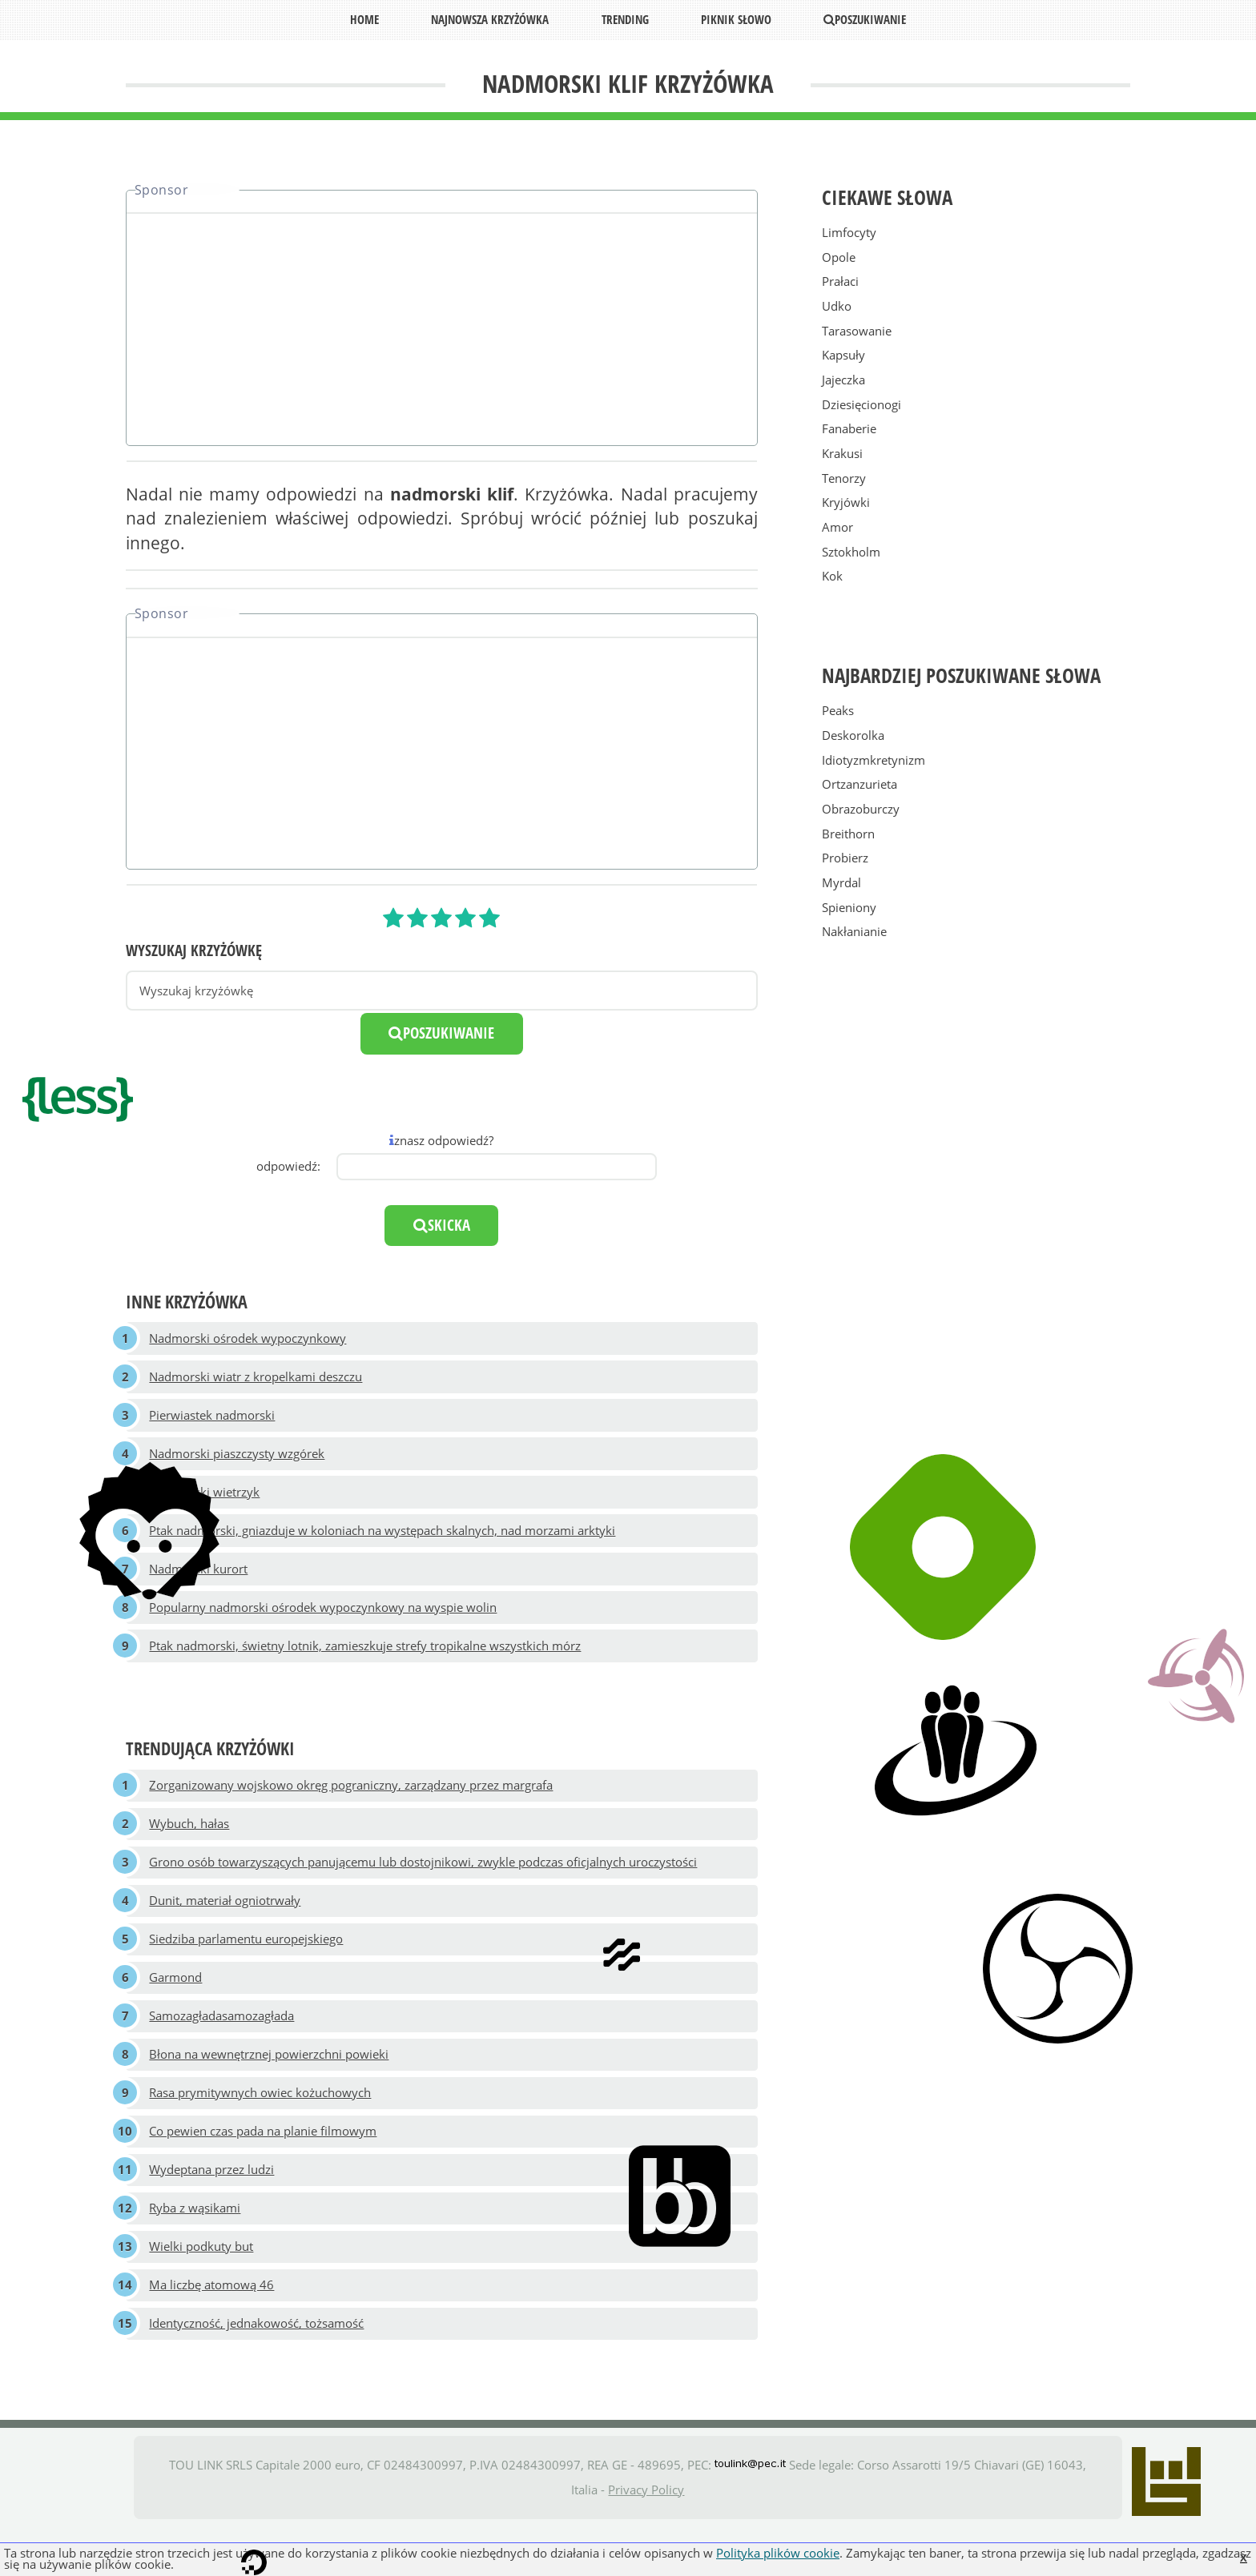 This screenshot has height=2576, width=1256. Describe the element at coordinates (254, 2562) in the screenshot. I see `DigitalOcean logo` at that location.